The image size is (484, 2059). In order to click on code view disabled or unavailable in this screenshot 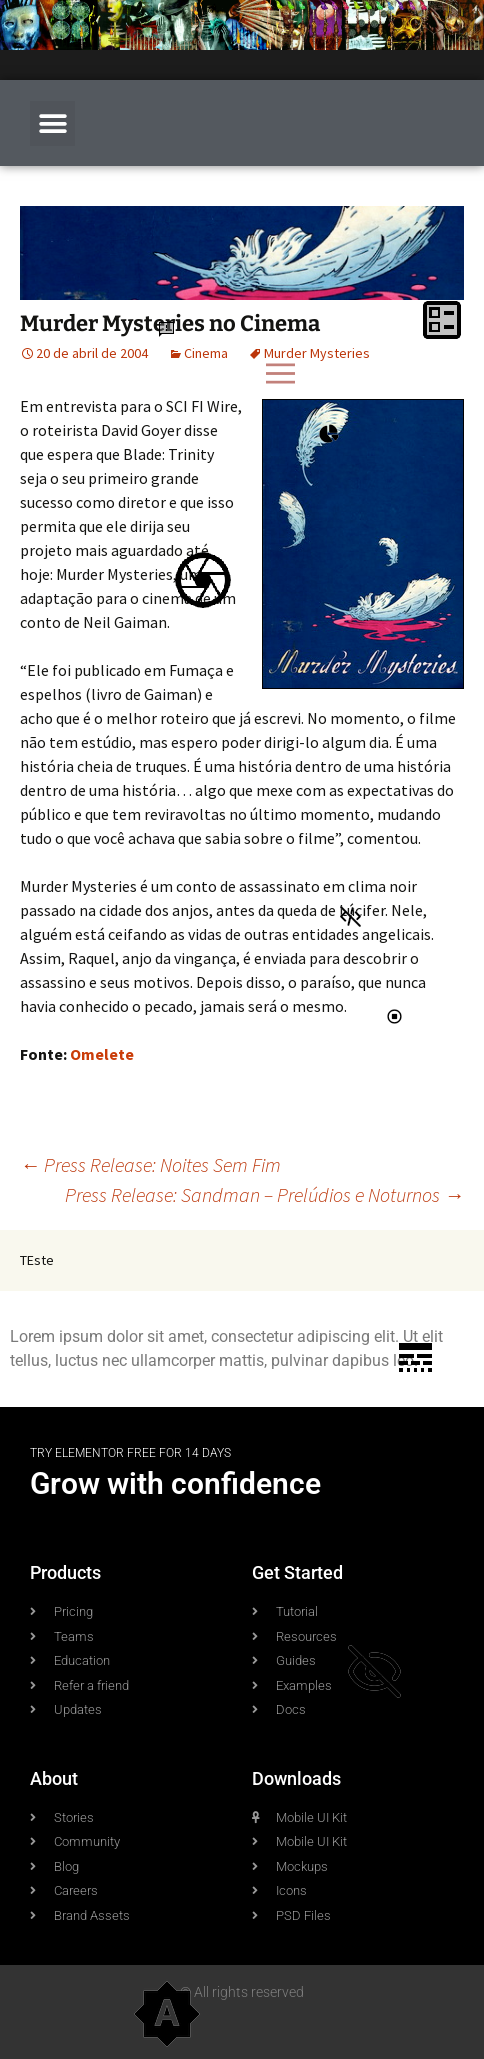, I will do `click(350, 916)`.